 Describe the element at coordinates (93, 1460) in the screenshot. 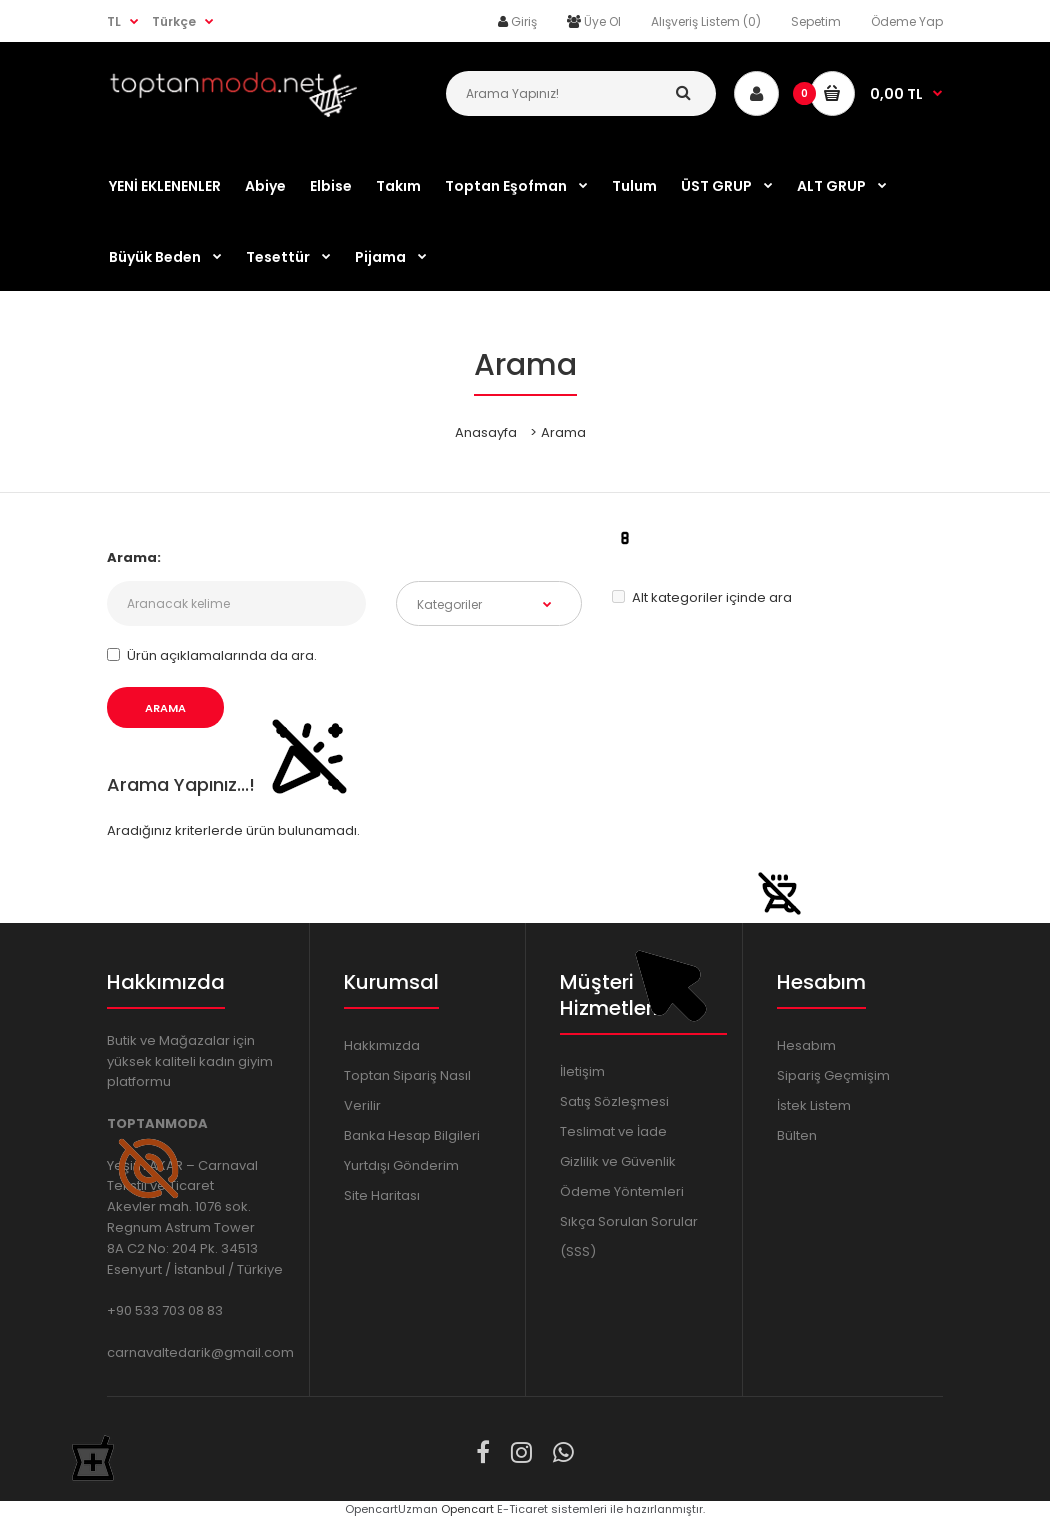

I see `find nearby pharmacies` at that location.